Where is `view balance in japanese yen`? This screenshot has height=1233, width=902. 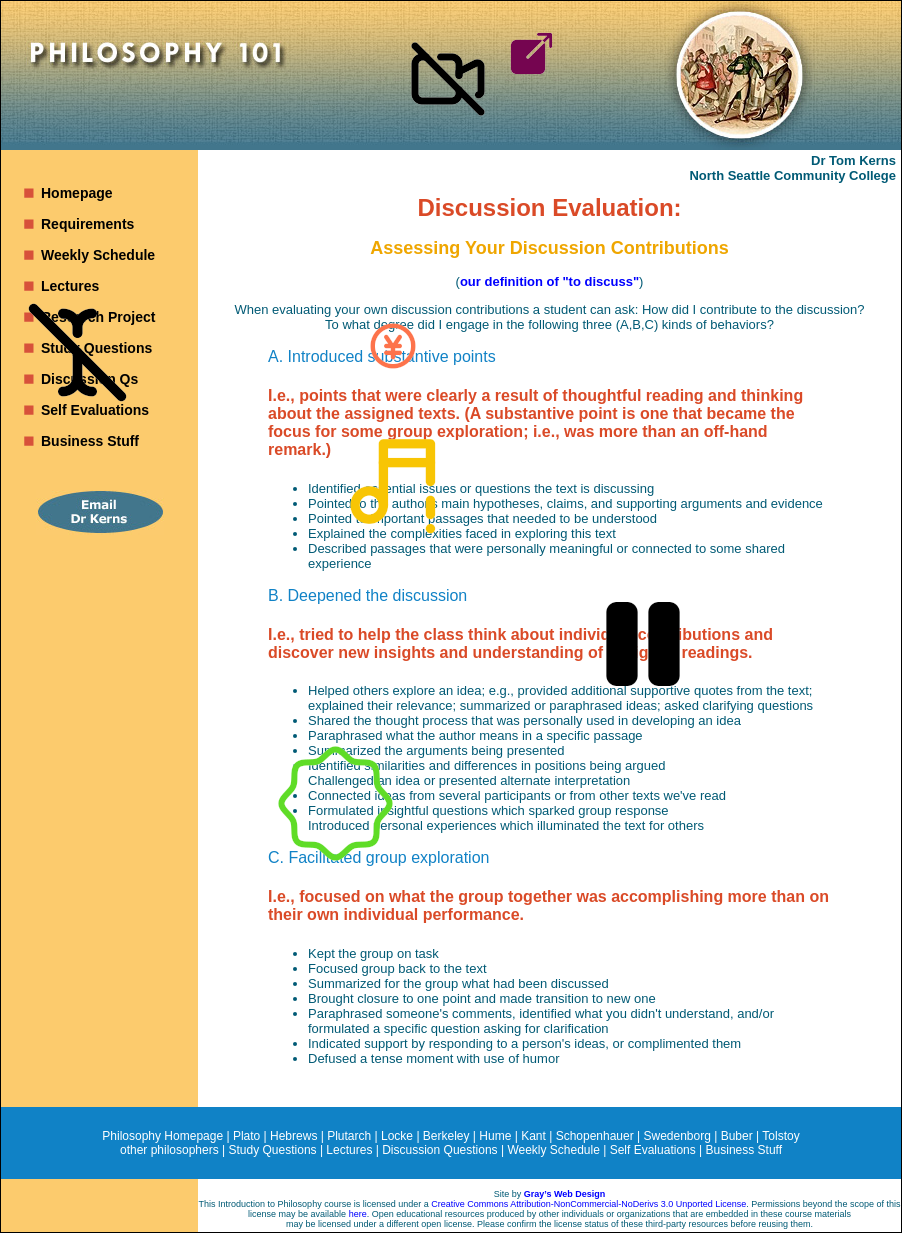 view balance in japanese yen is located at coordinates (393, 346).